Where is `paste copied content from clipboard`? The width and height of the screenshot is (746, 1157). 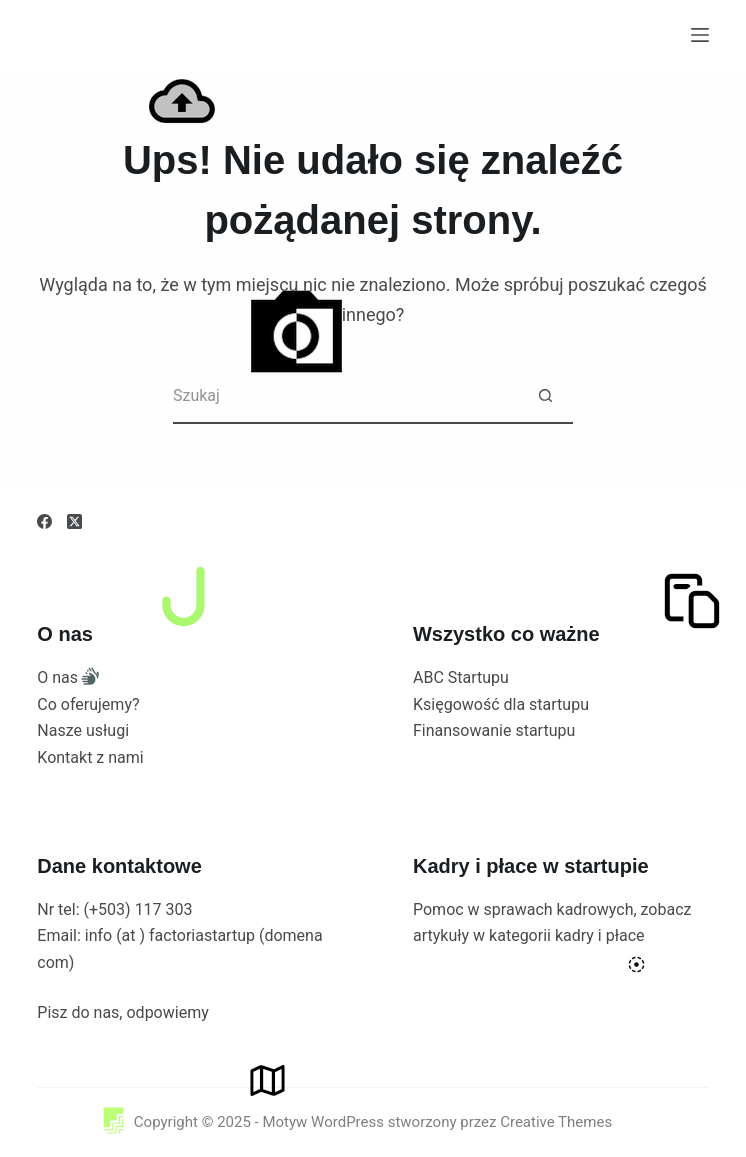
paste copied content from clipboard is located at coordinates (692, 601).